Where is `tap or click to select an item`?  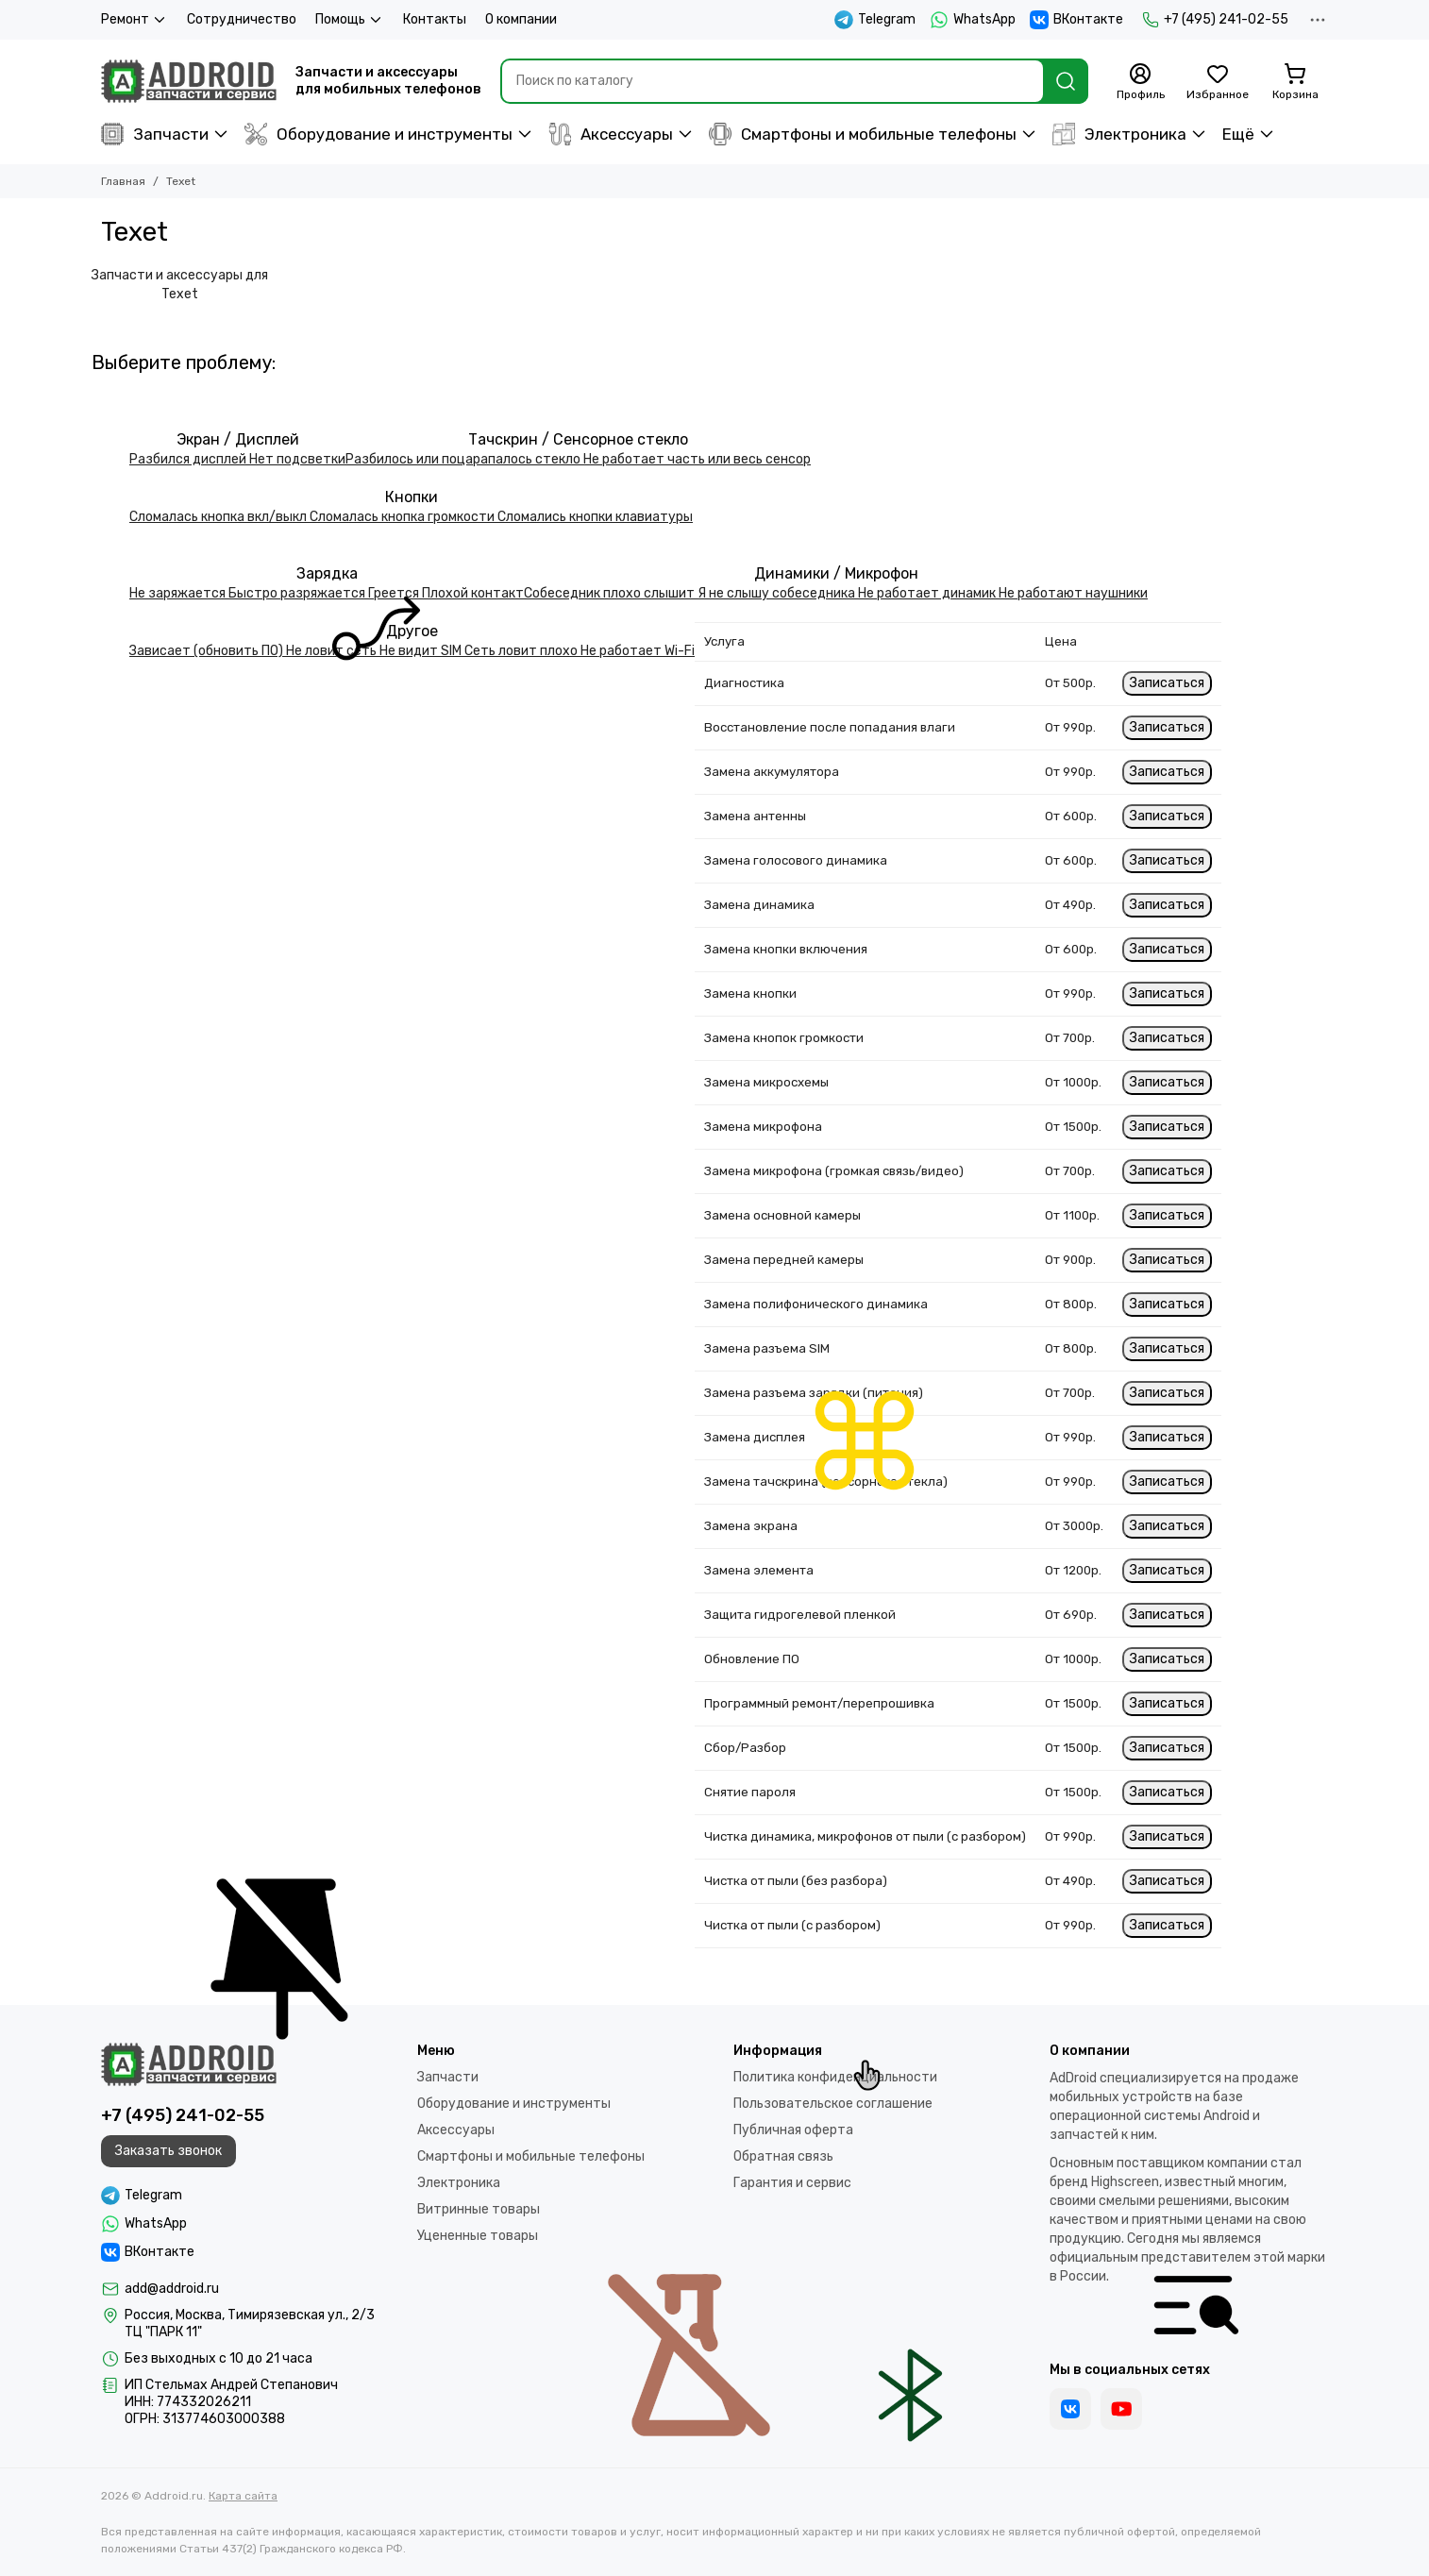
tap or click to select an item is located at coordinates (866, 2075).